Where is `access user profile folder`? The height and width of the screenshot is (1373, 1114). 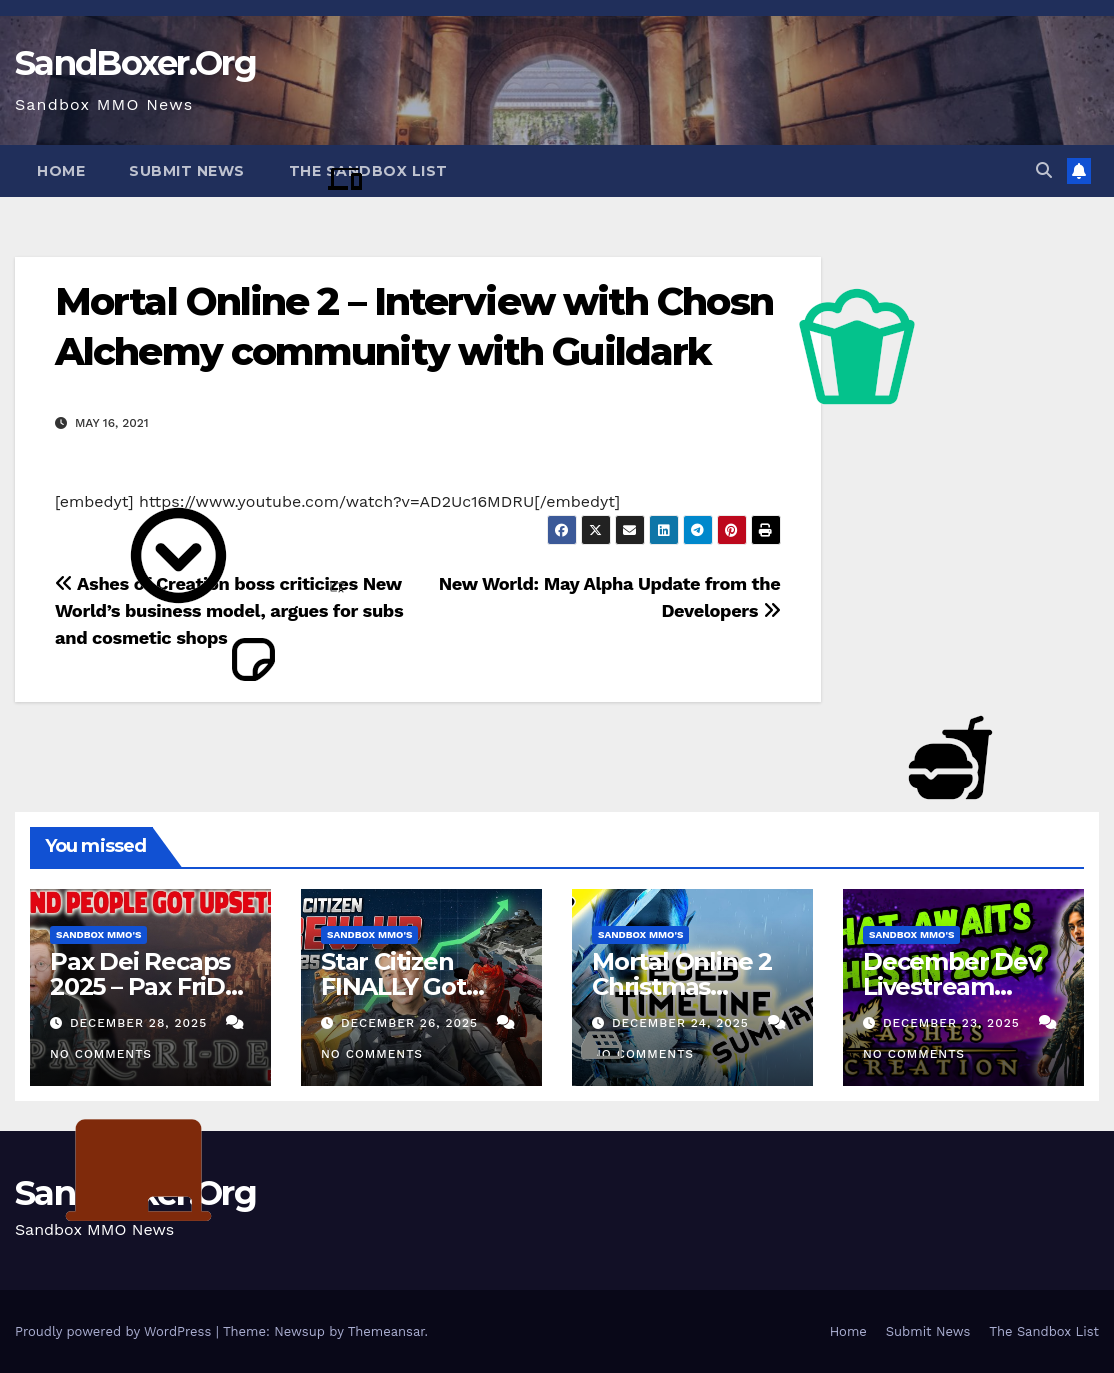 access user profile folder is located at coordinates (337, 586).